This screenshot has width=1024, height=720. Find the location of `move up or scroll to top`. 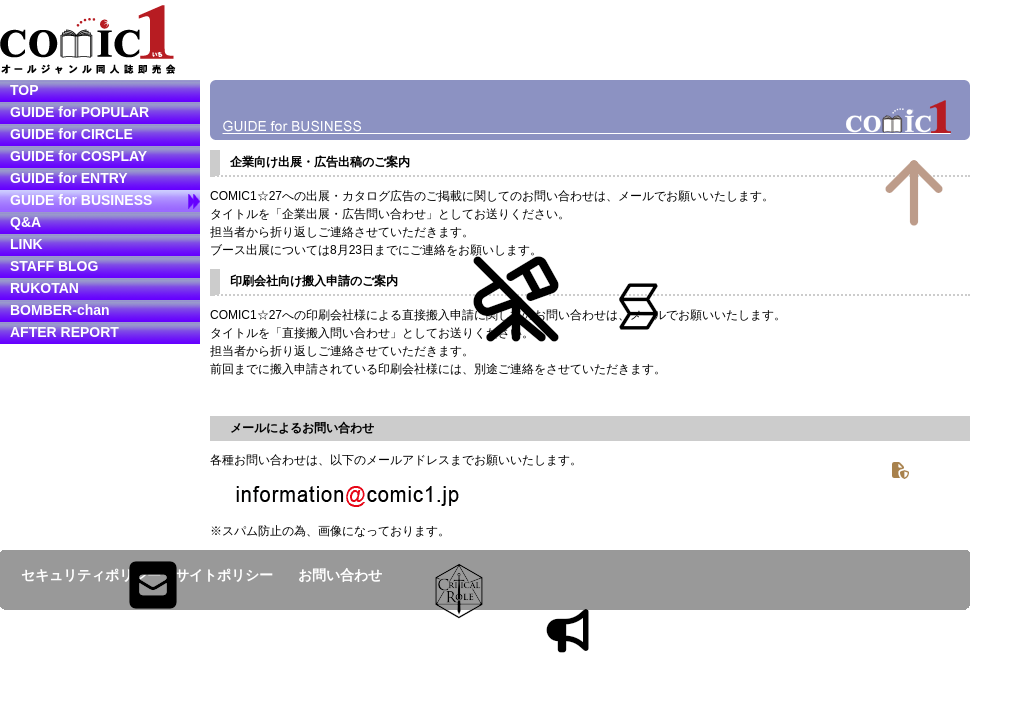

move up or scroll to top is located at coordinates (914, 193).